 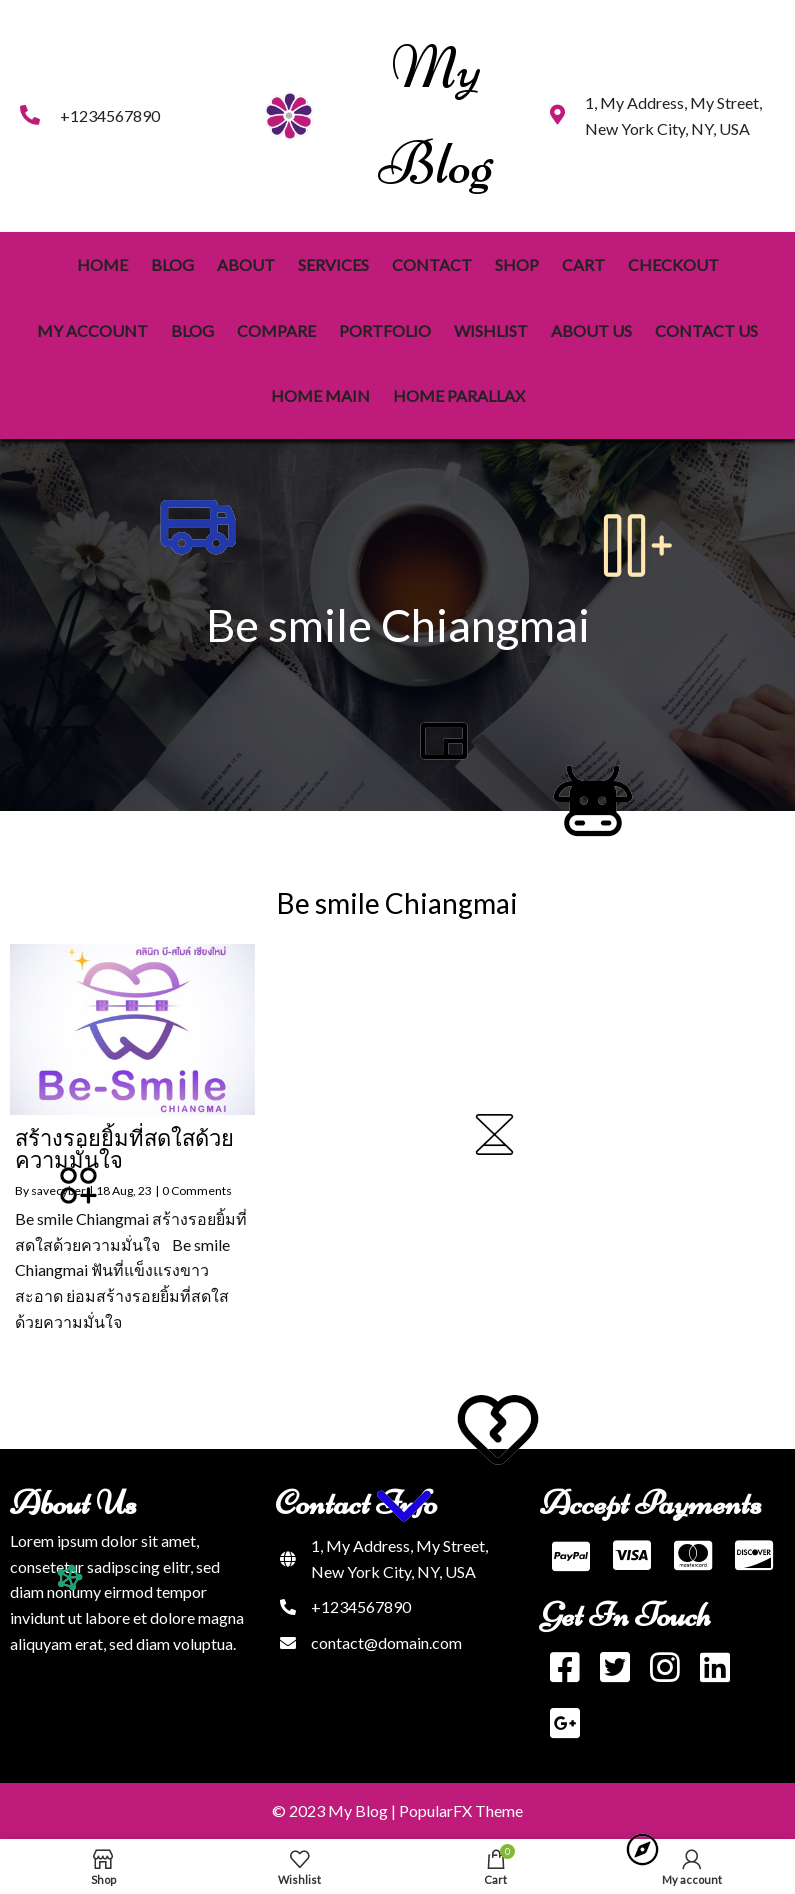 What do you see at coordinates (642, 1849) in the screenshot?
I see `access navigation or direction features` at bounding box center [642, 1849].